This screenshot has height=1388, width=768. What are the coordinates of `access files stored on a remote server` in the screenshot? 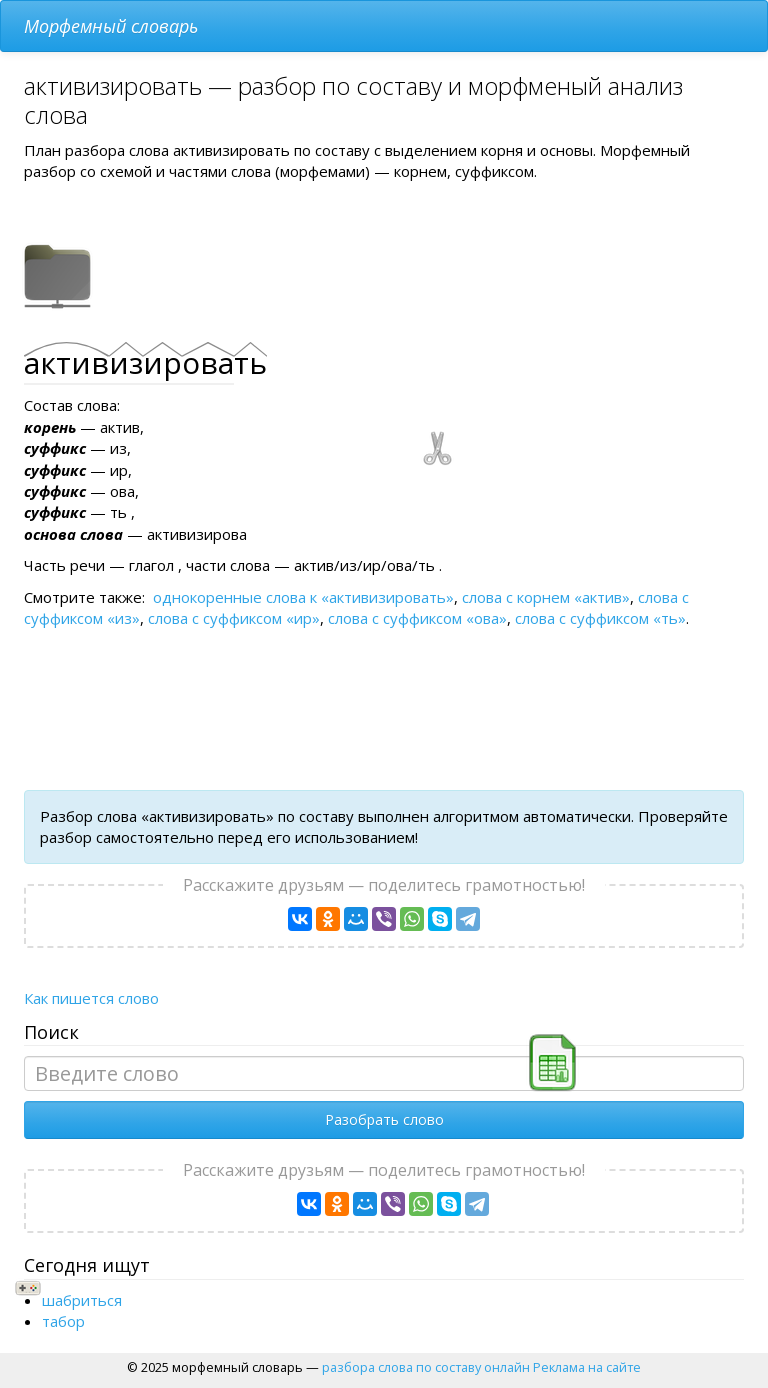 It's located at (57, 275).